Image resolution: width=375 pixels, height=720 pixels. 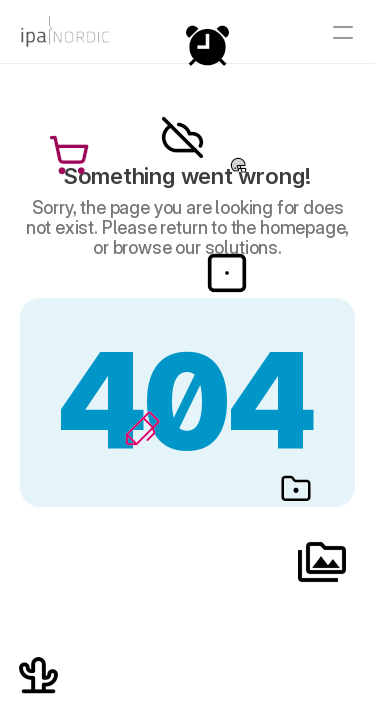 I want to click on view your shopping cart, so click(x=69, y=155).